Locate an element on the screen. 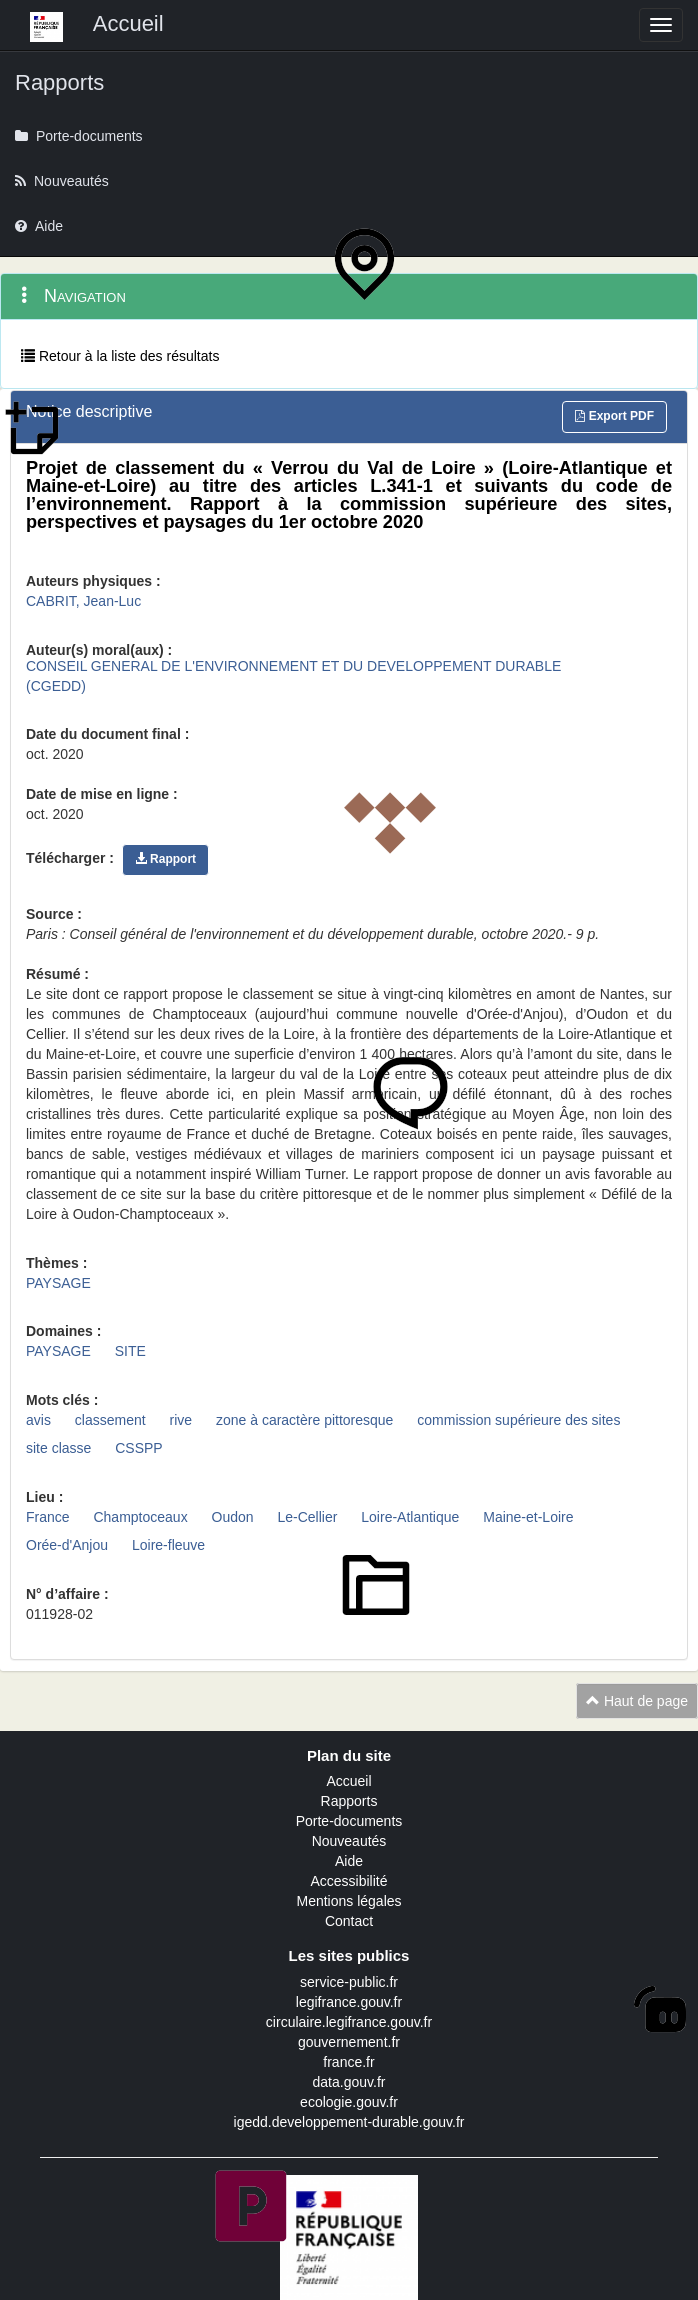 The width and height of the screenshot is (698, 2300). mark a location on the map is located at coordinates (364, 261).